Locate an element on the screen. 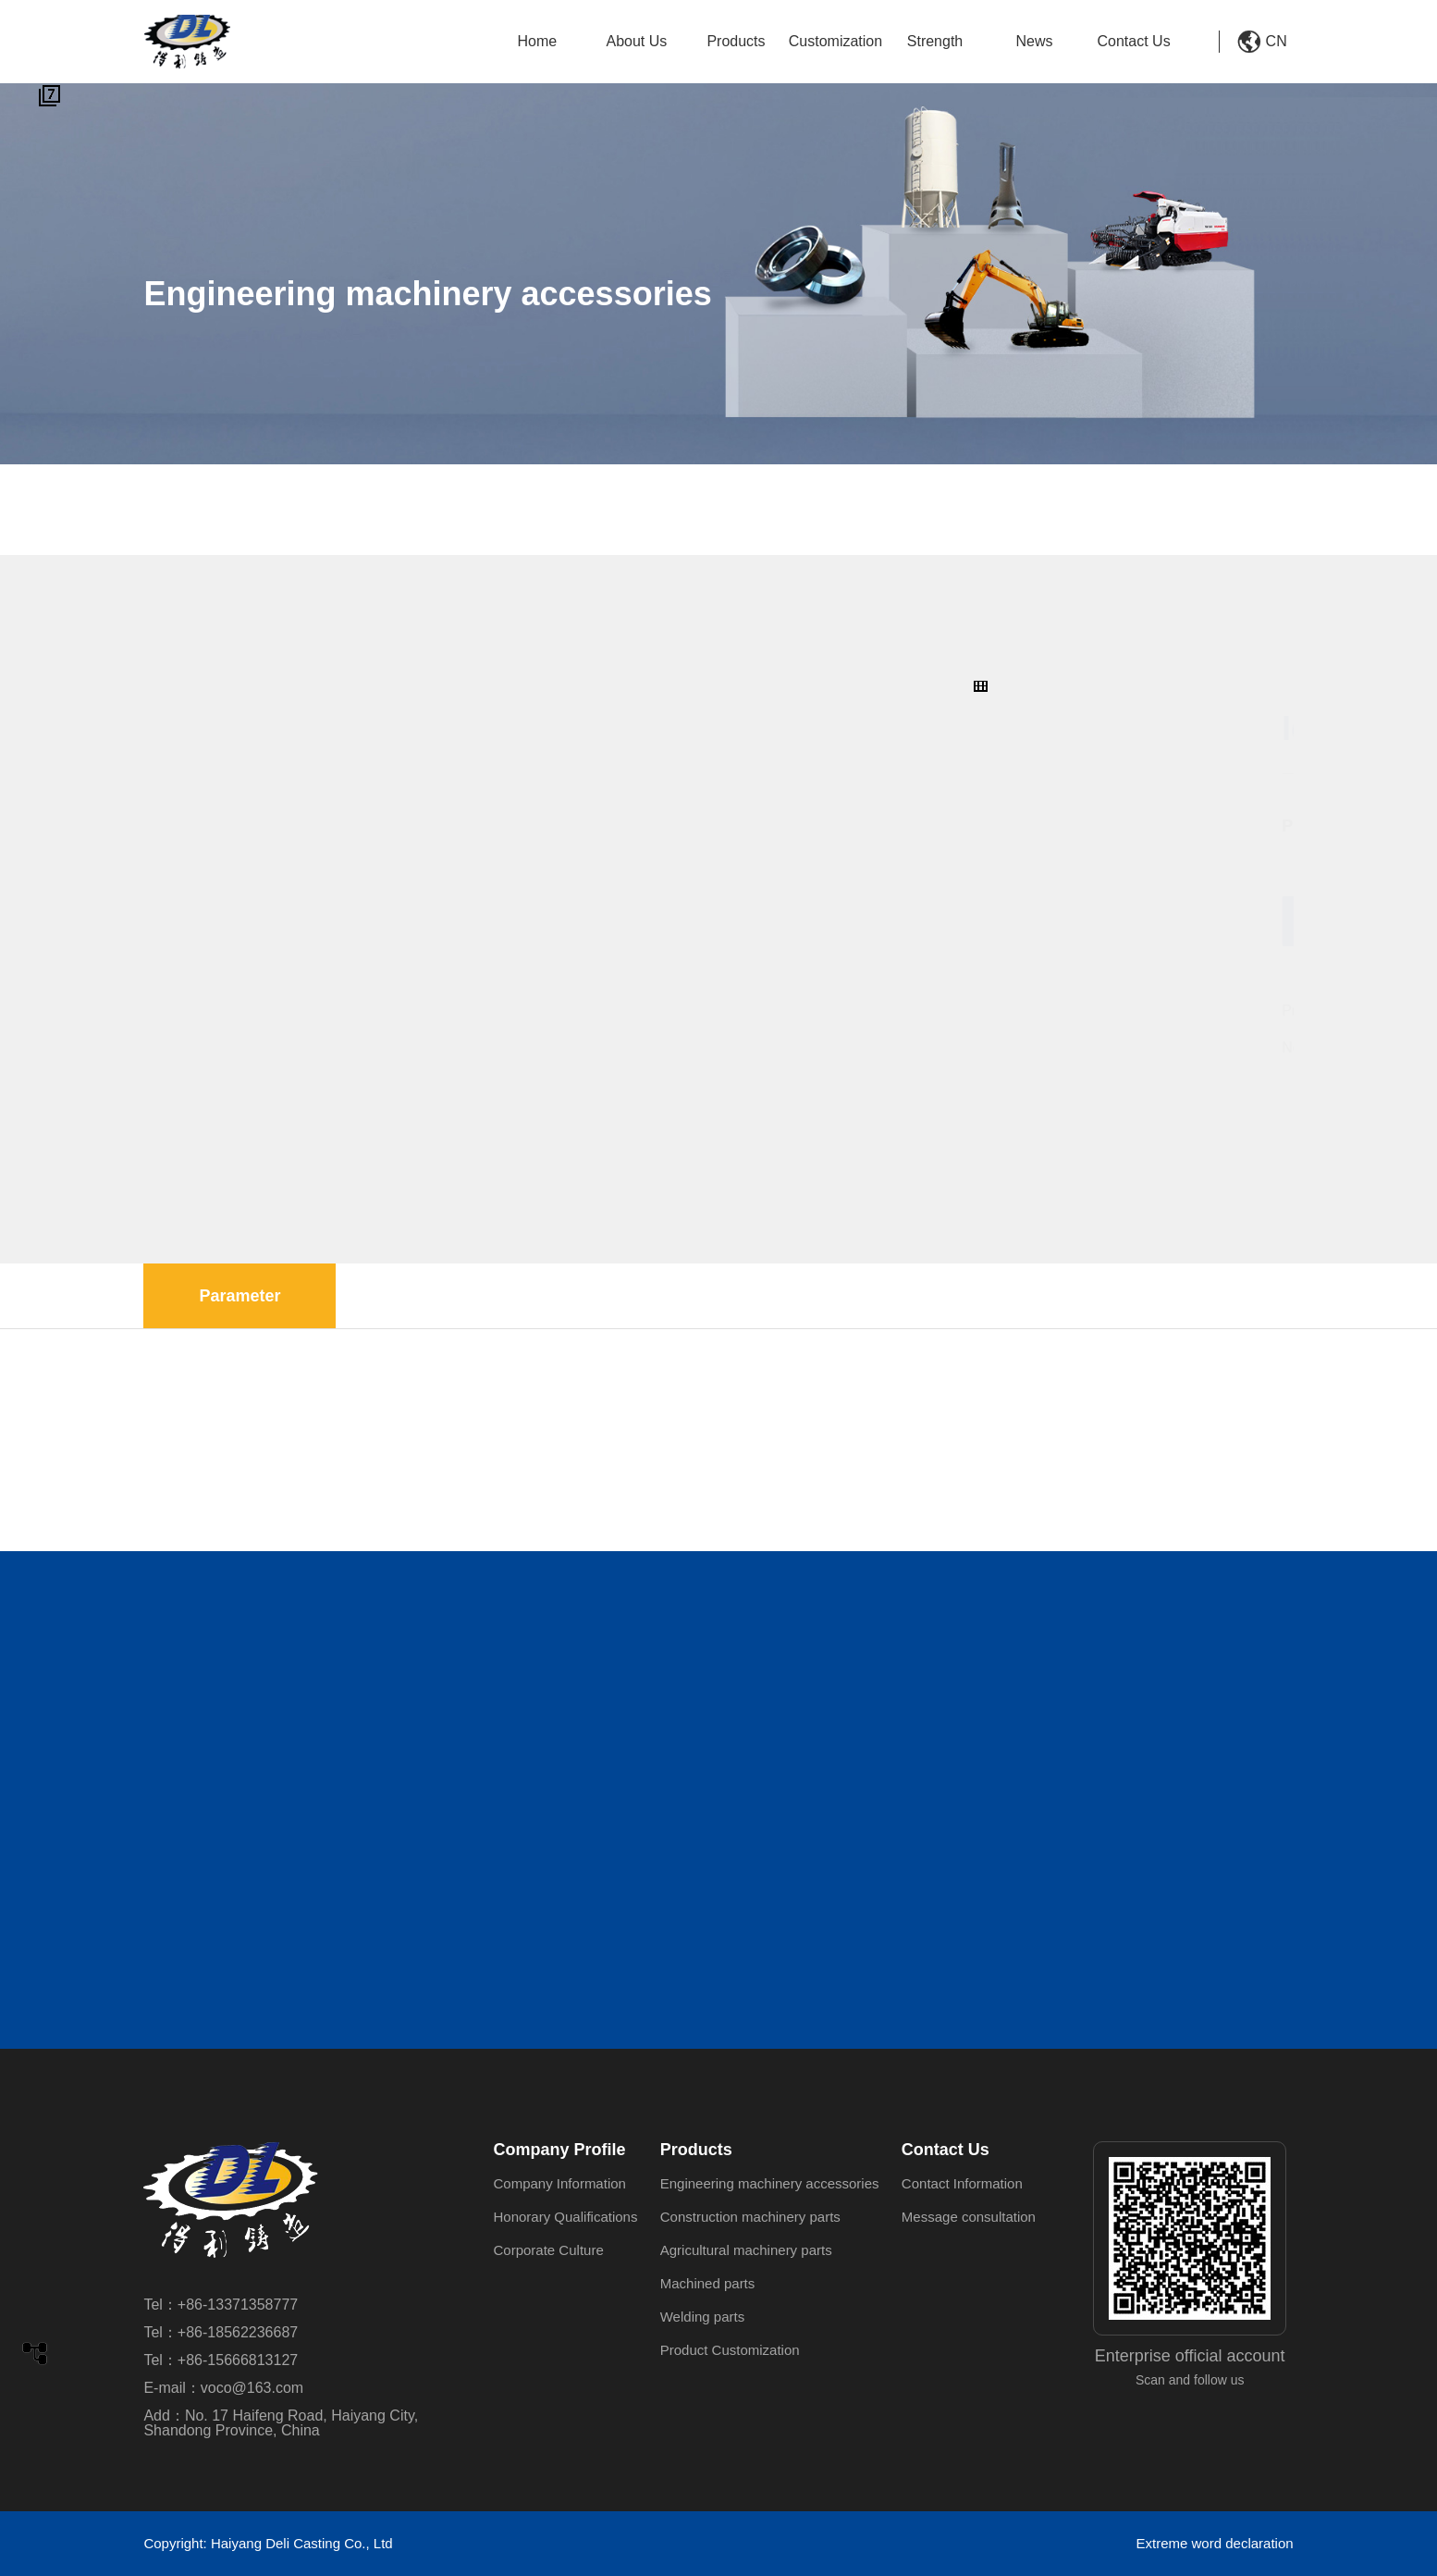 This screenshot has width=1437, height=2576. indicates item 7 in a numbered series or filter is located at coordinates (49, 95).